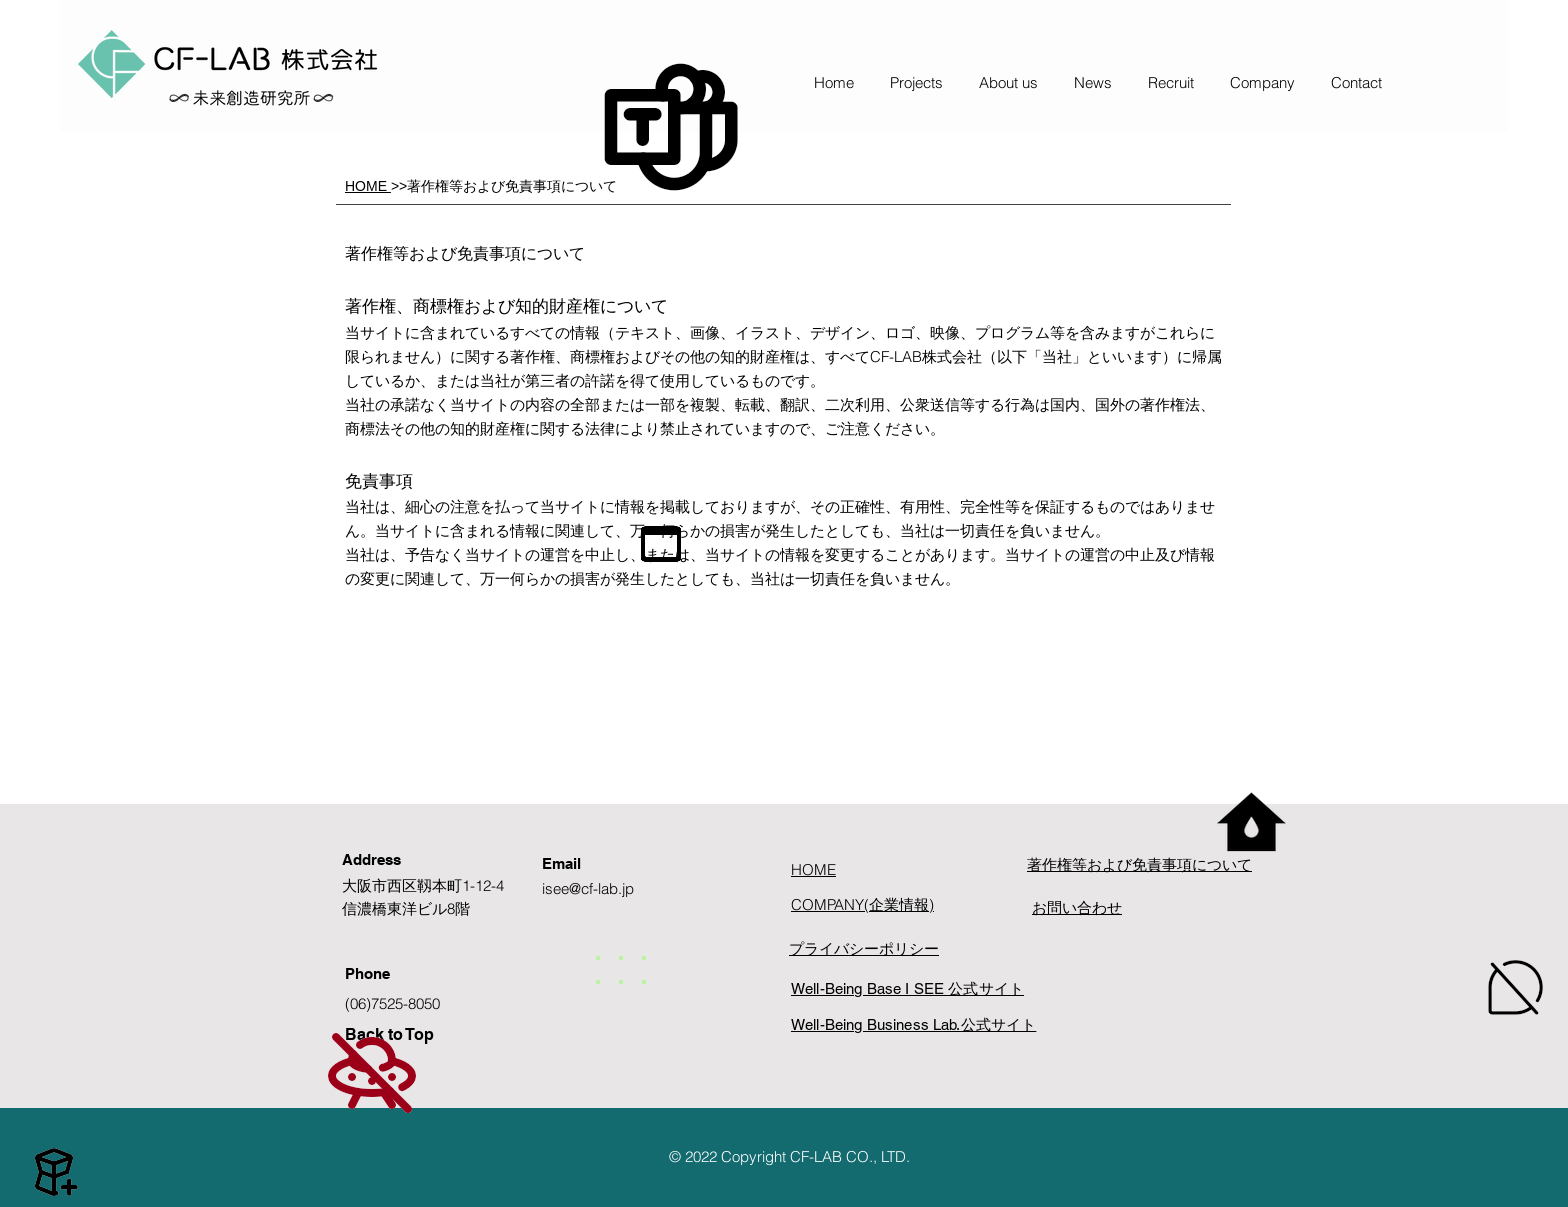  What do you see at coordinates (1514, 988) in the screenshot?
I see `mute or disable chat notifications` at bounding box center [1514, 988].